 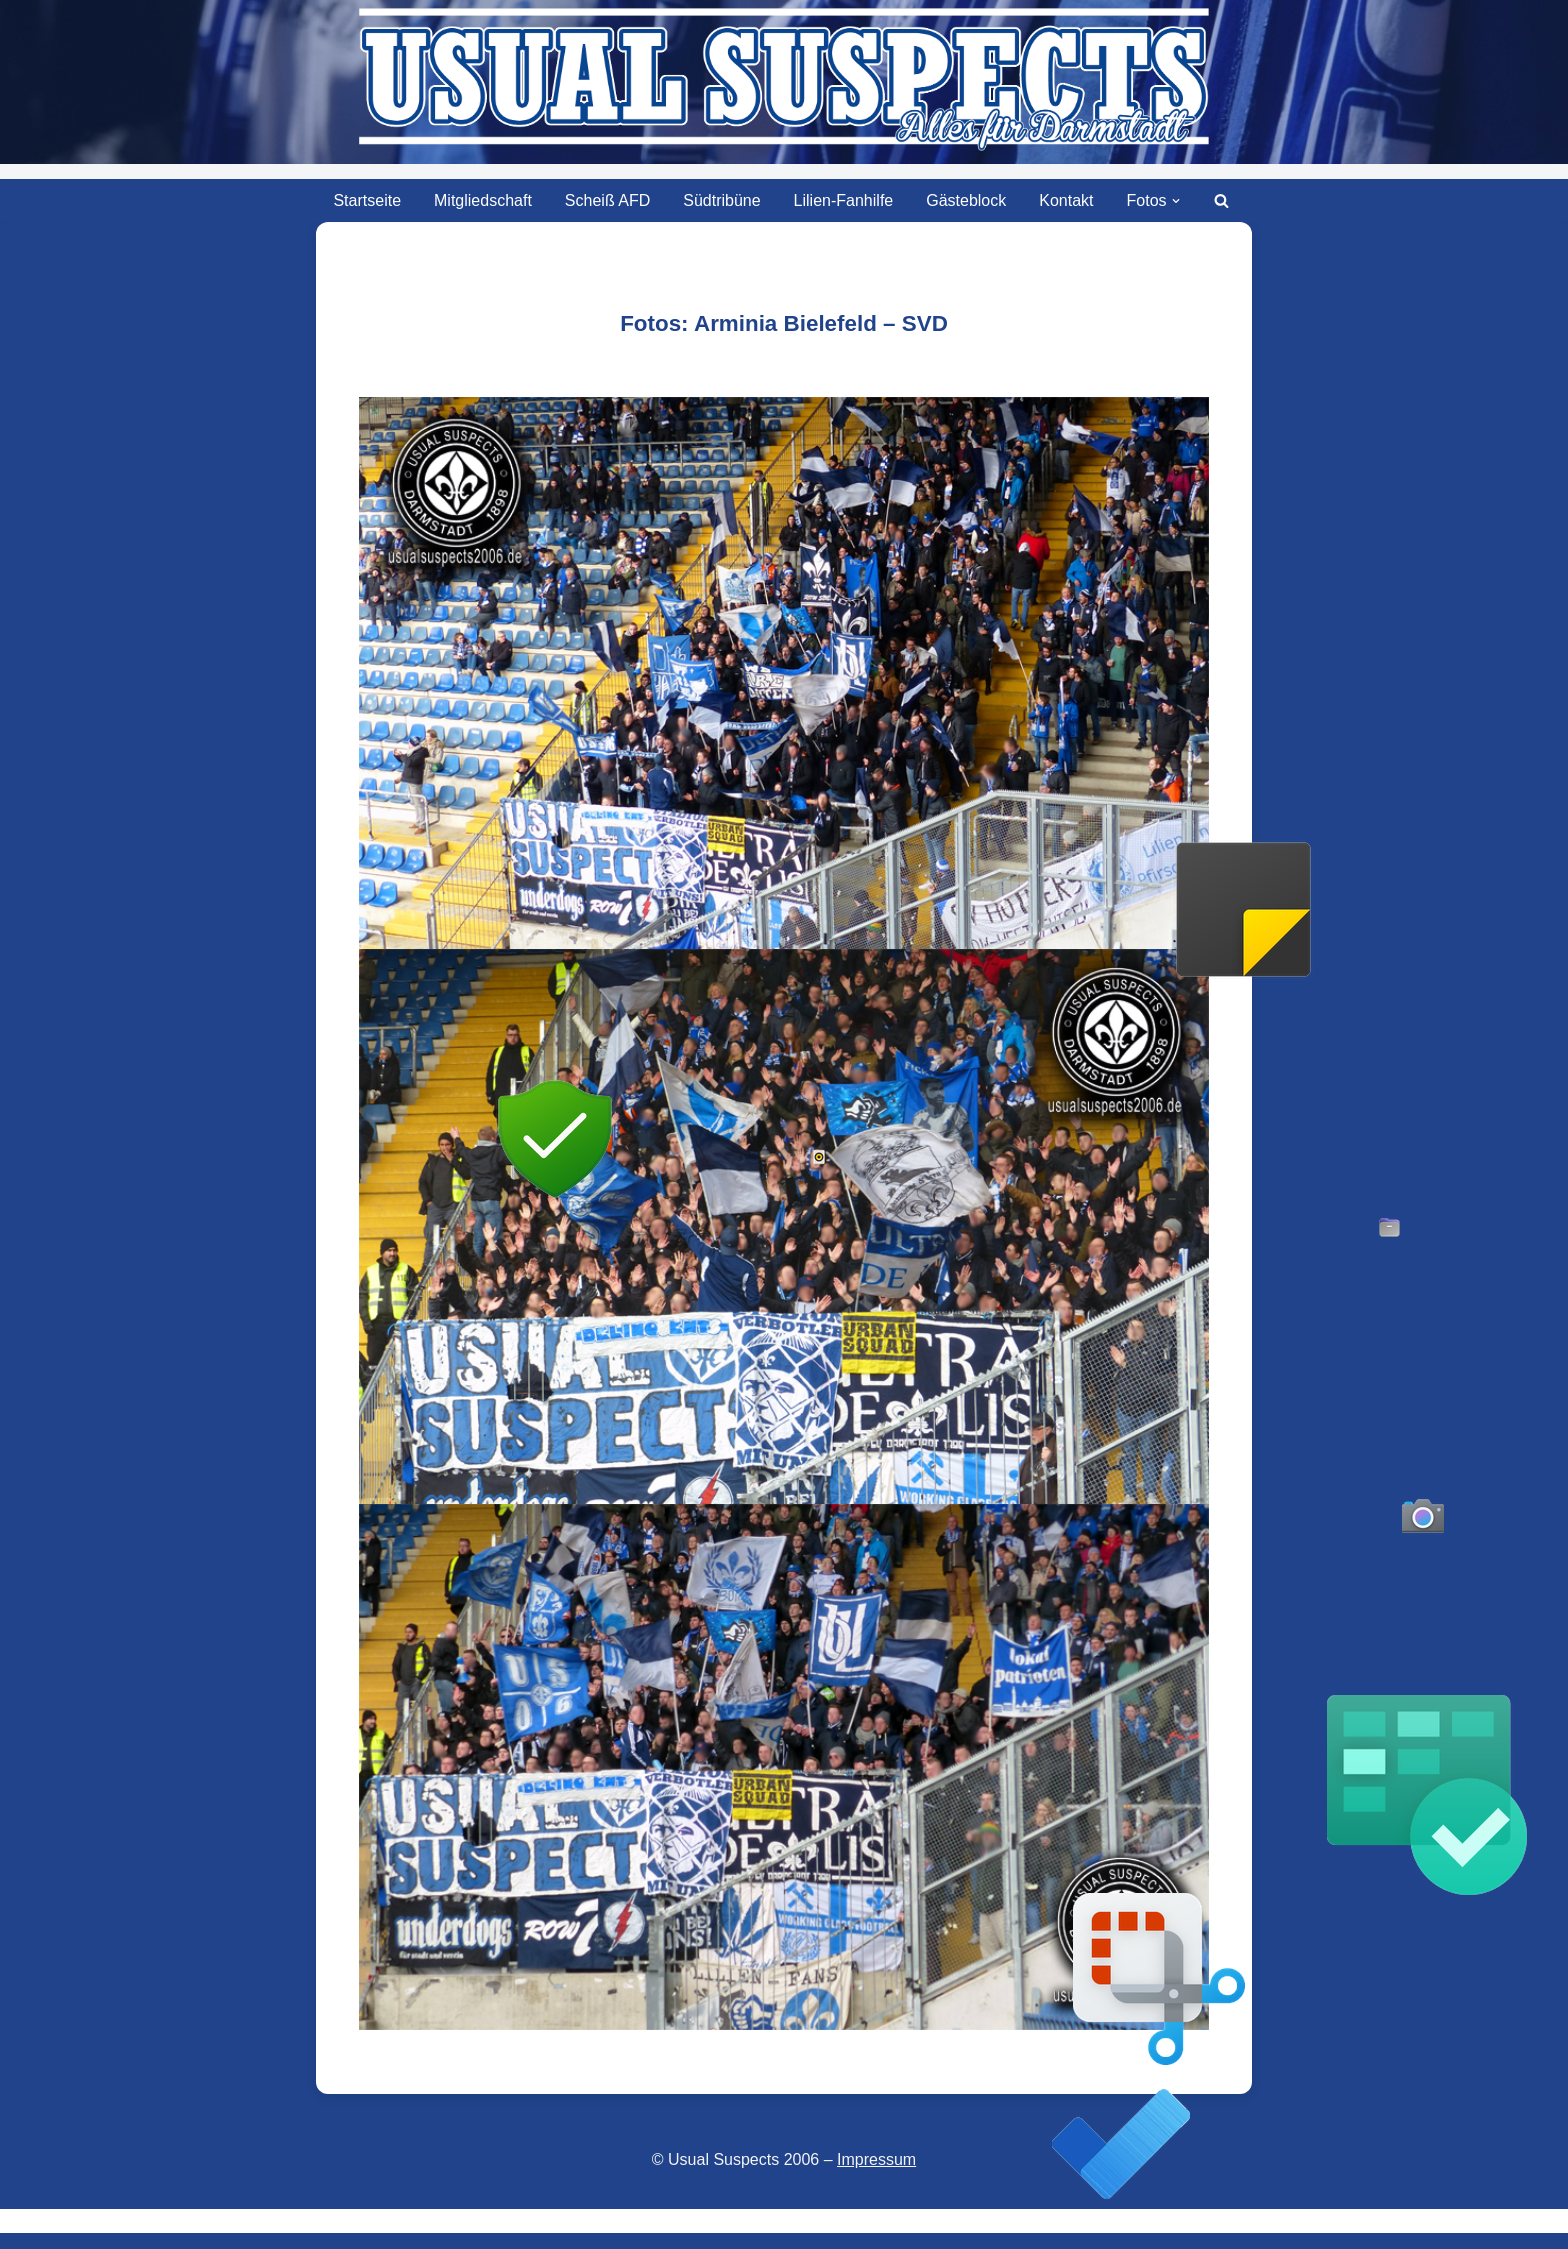 I want to click on open snipping tool to capture a screenshot, so click(x=1159, y=1979).